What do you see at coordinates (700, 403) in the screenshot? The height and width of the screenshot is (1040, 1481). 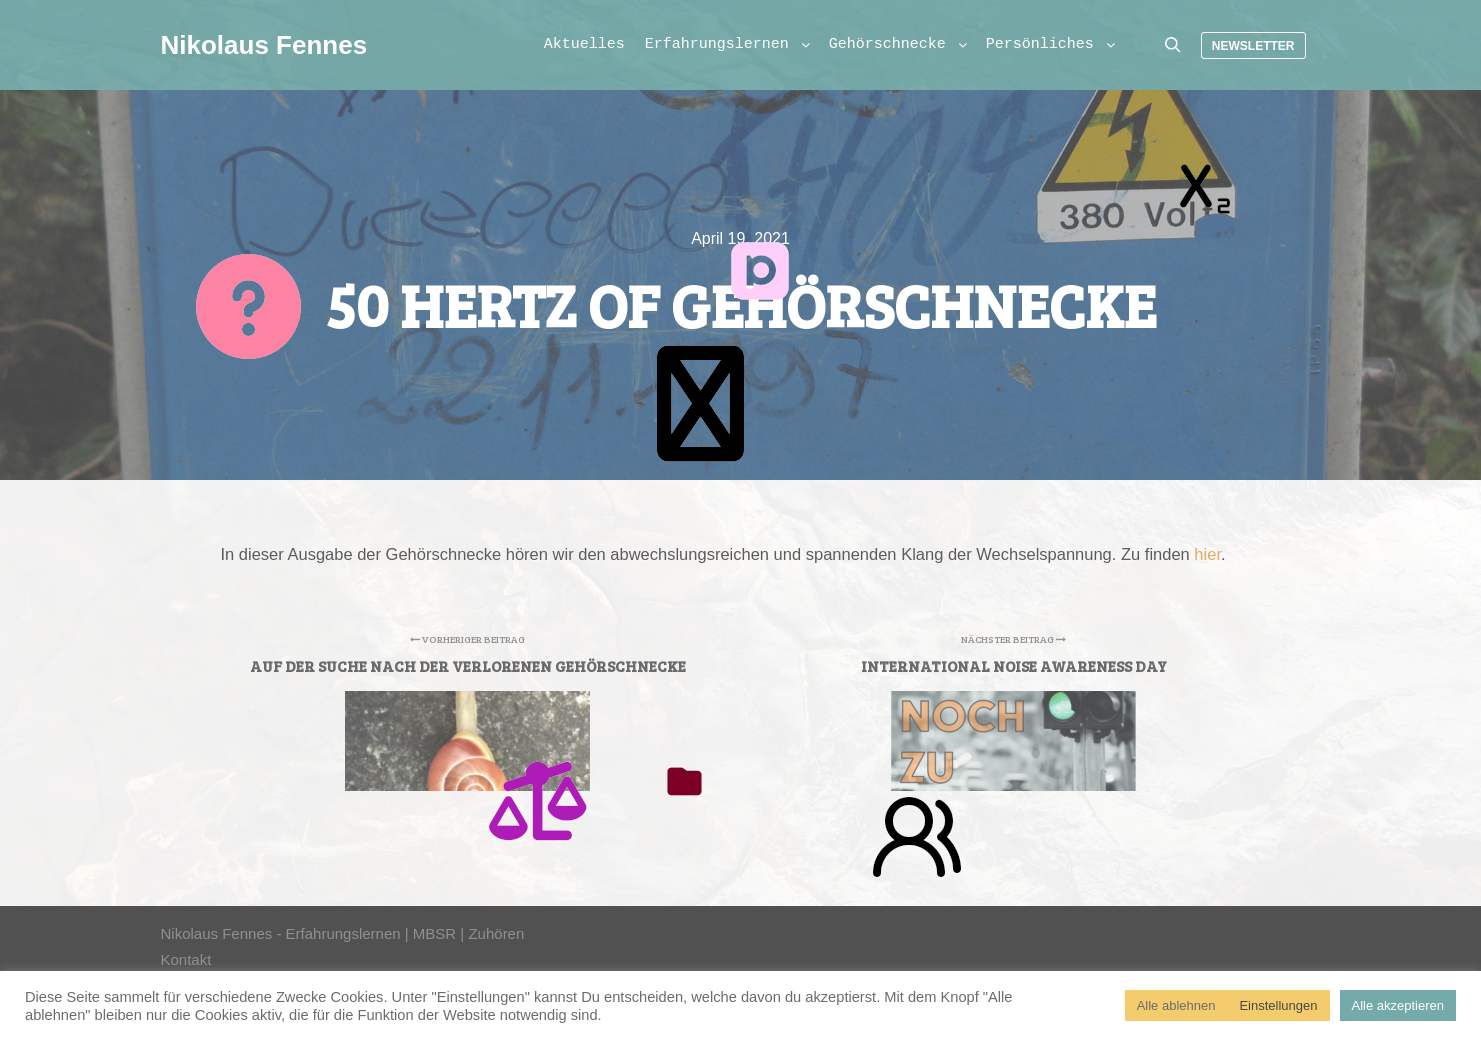 I see `indicates a missing or undefined glyph` at bounding box center [700, 403].